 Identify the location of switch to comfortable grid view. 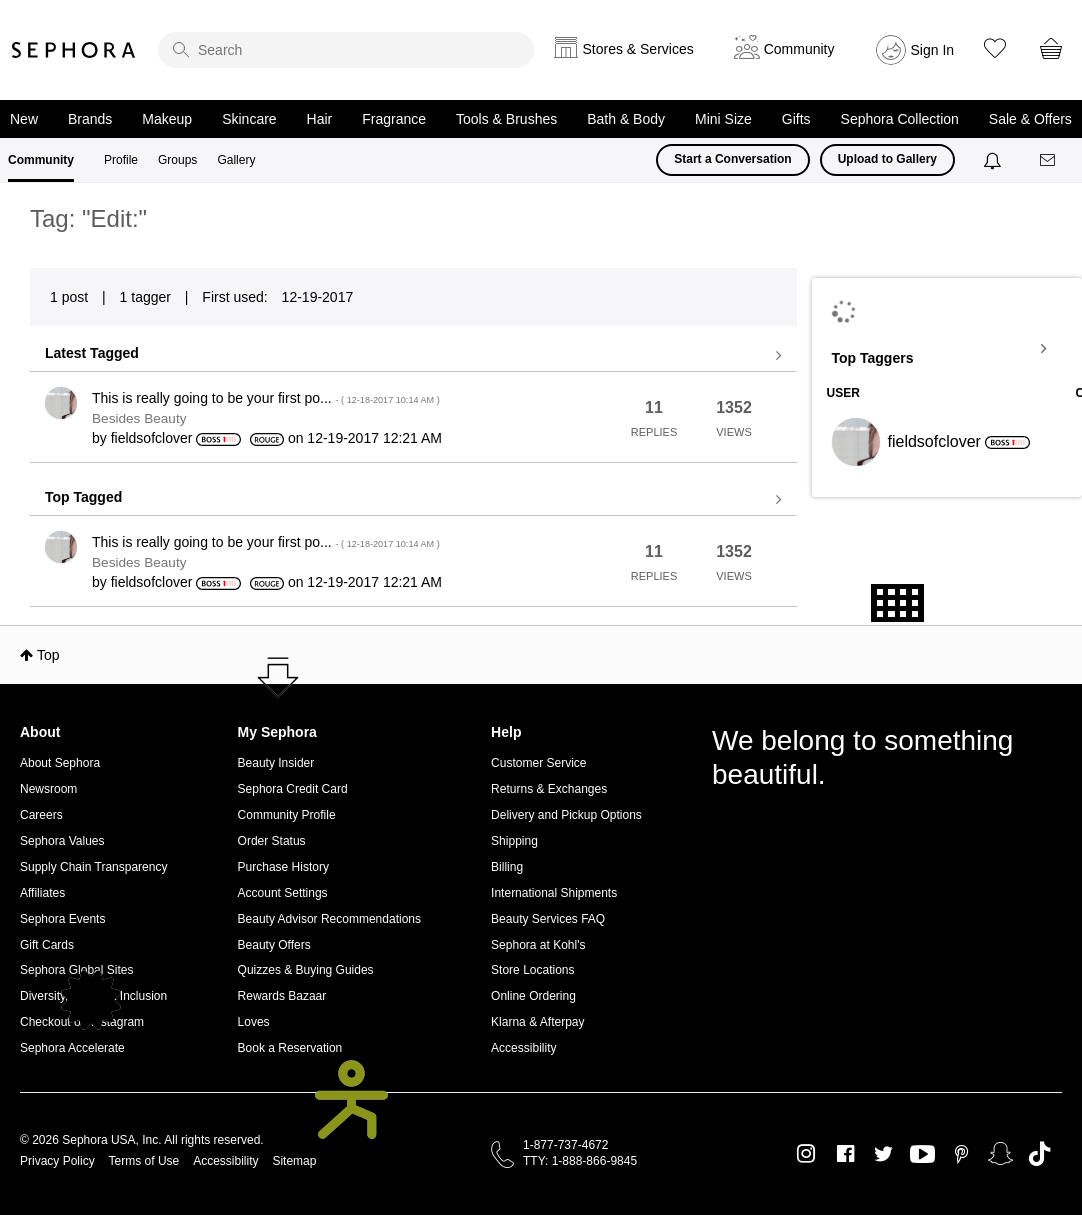
(896, 603).